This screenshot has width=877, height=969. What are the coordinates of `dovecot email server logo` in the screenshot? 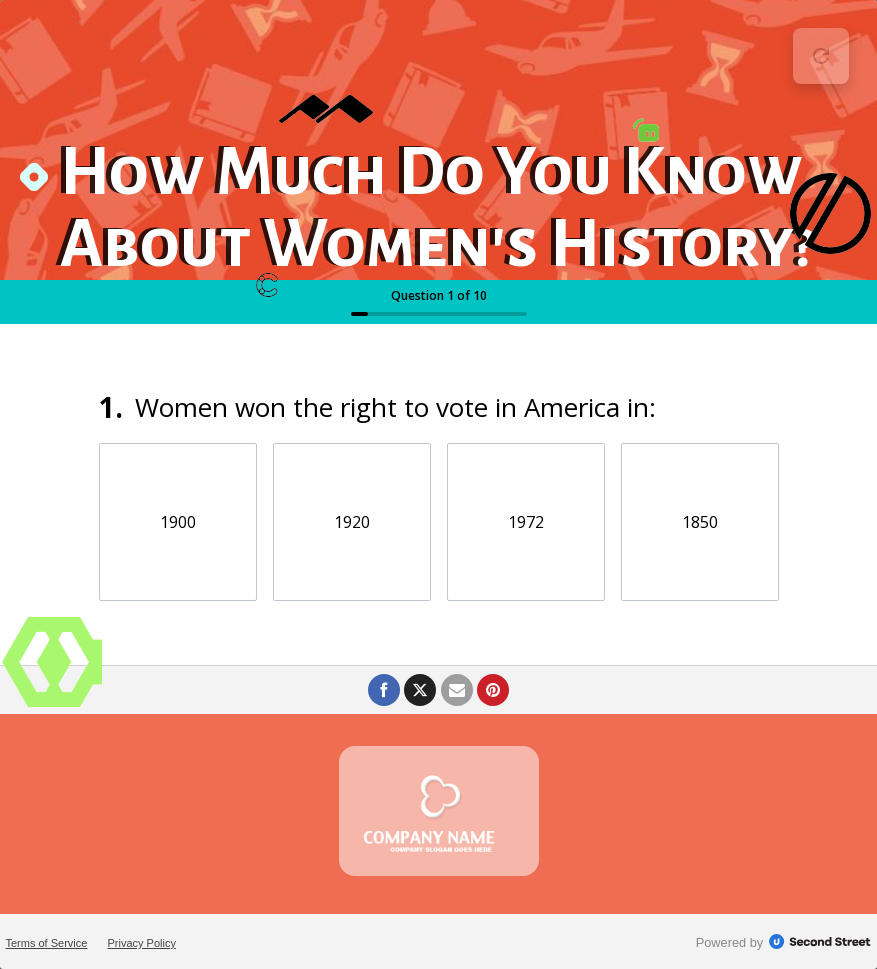 It's located at (326, 109).